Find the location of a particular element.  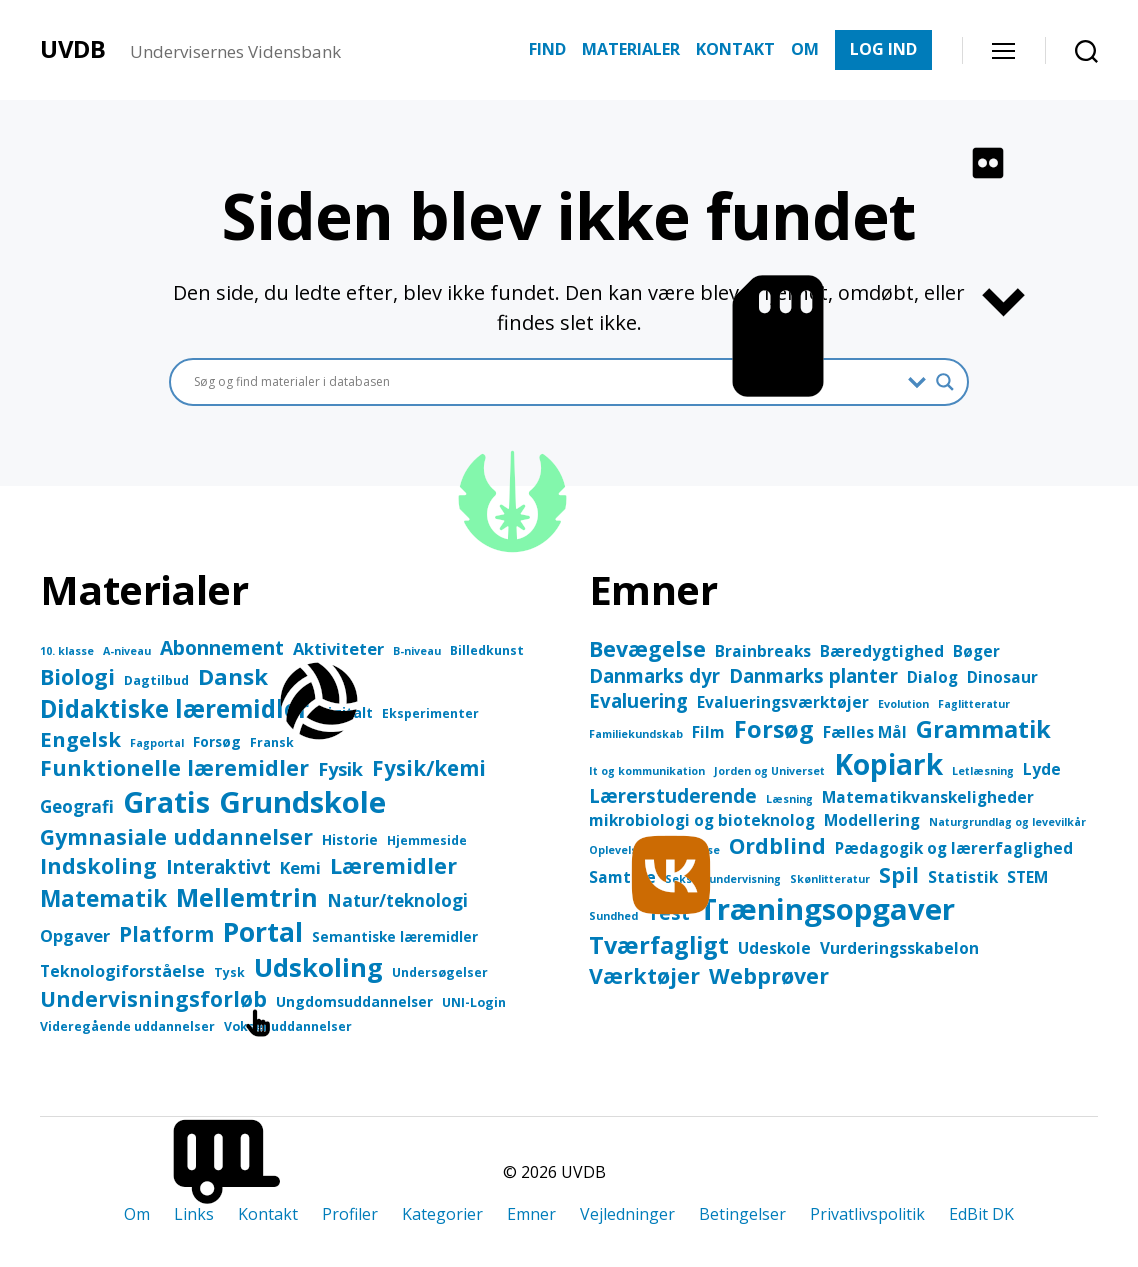

access external storage is located at coordinates (778, 336).